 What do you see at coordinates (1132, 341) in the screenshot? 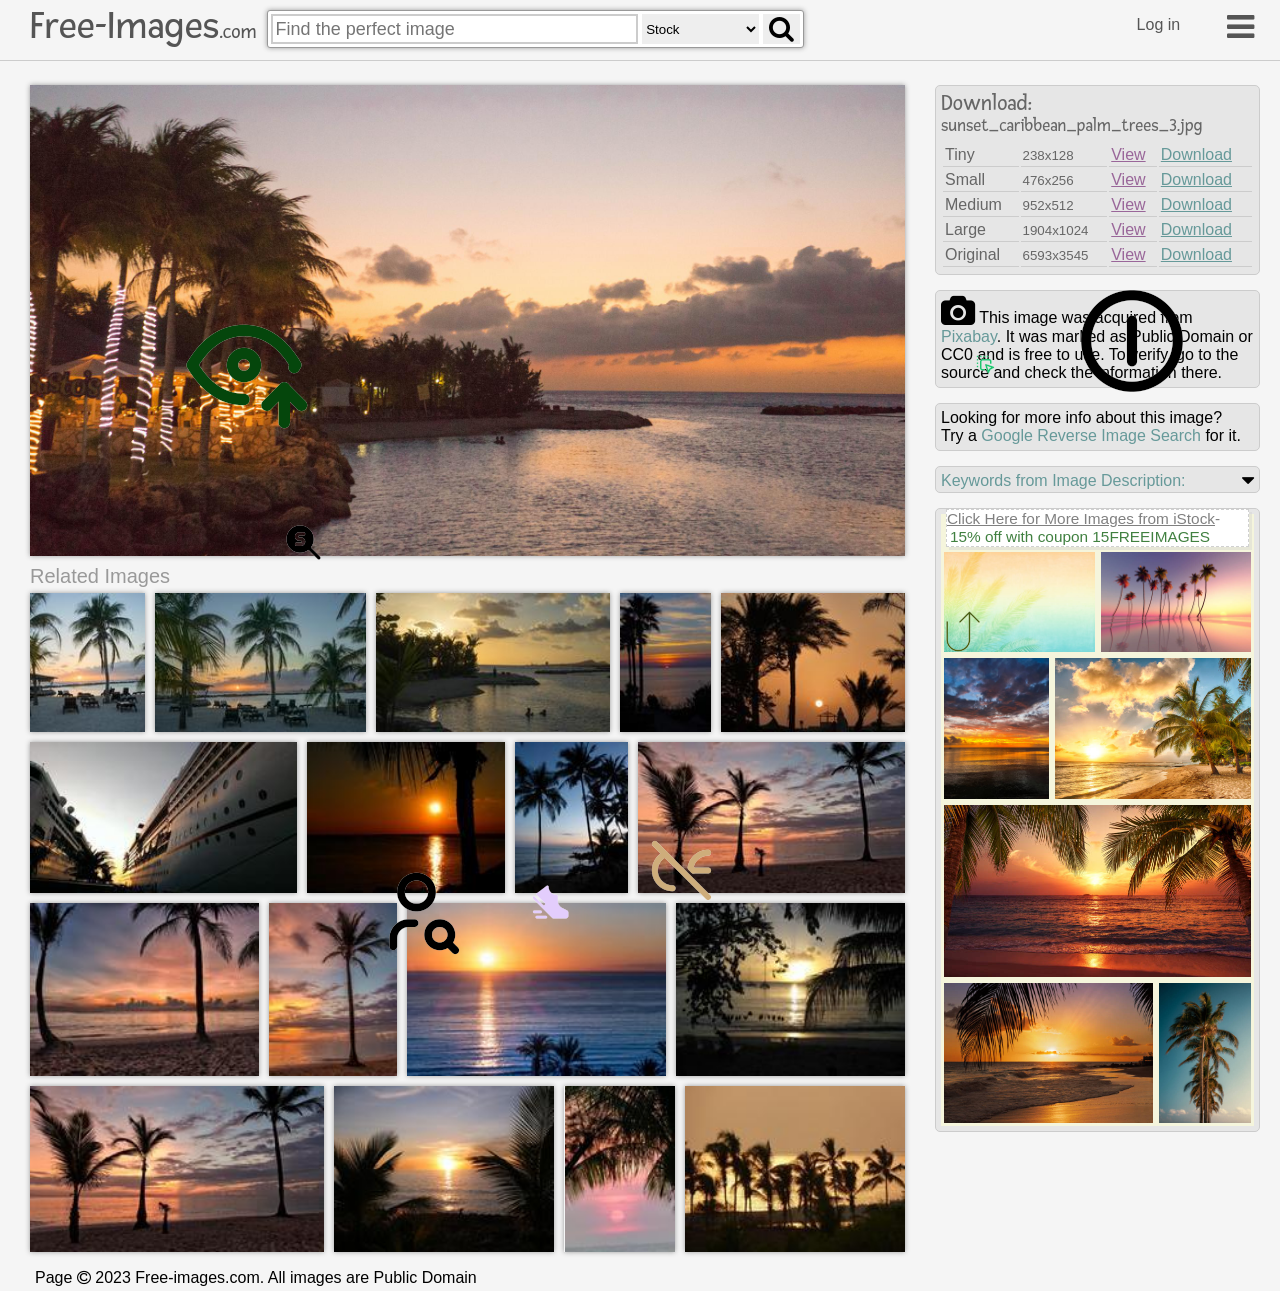
I see `access information or help` at bounding box center [1132, 341].